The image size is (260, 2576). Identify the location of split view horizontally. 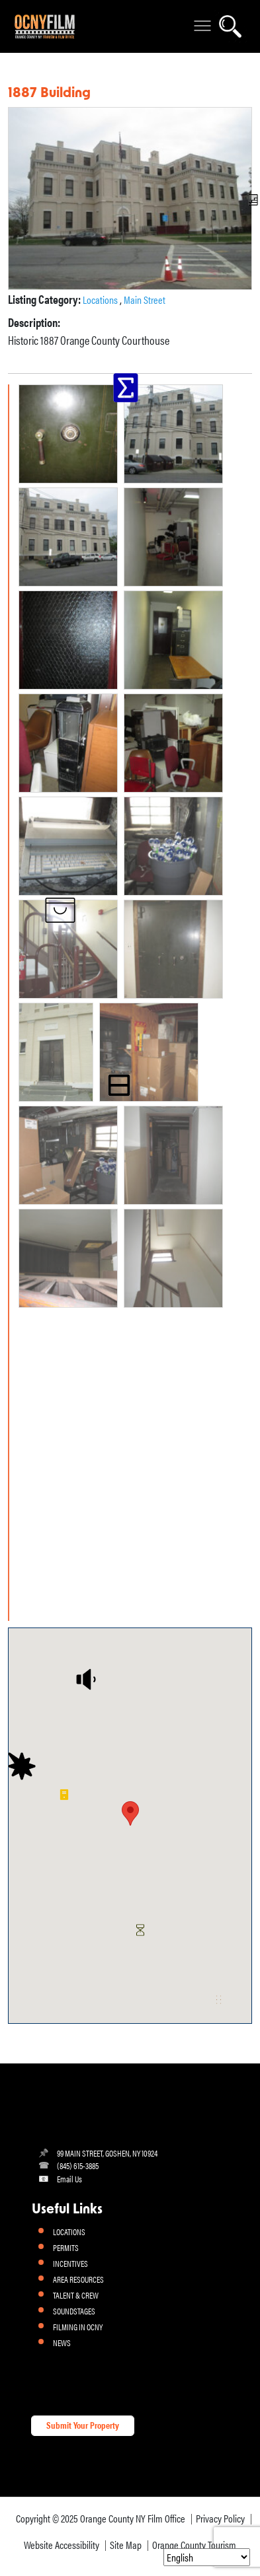
(119, 1085).